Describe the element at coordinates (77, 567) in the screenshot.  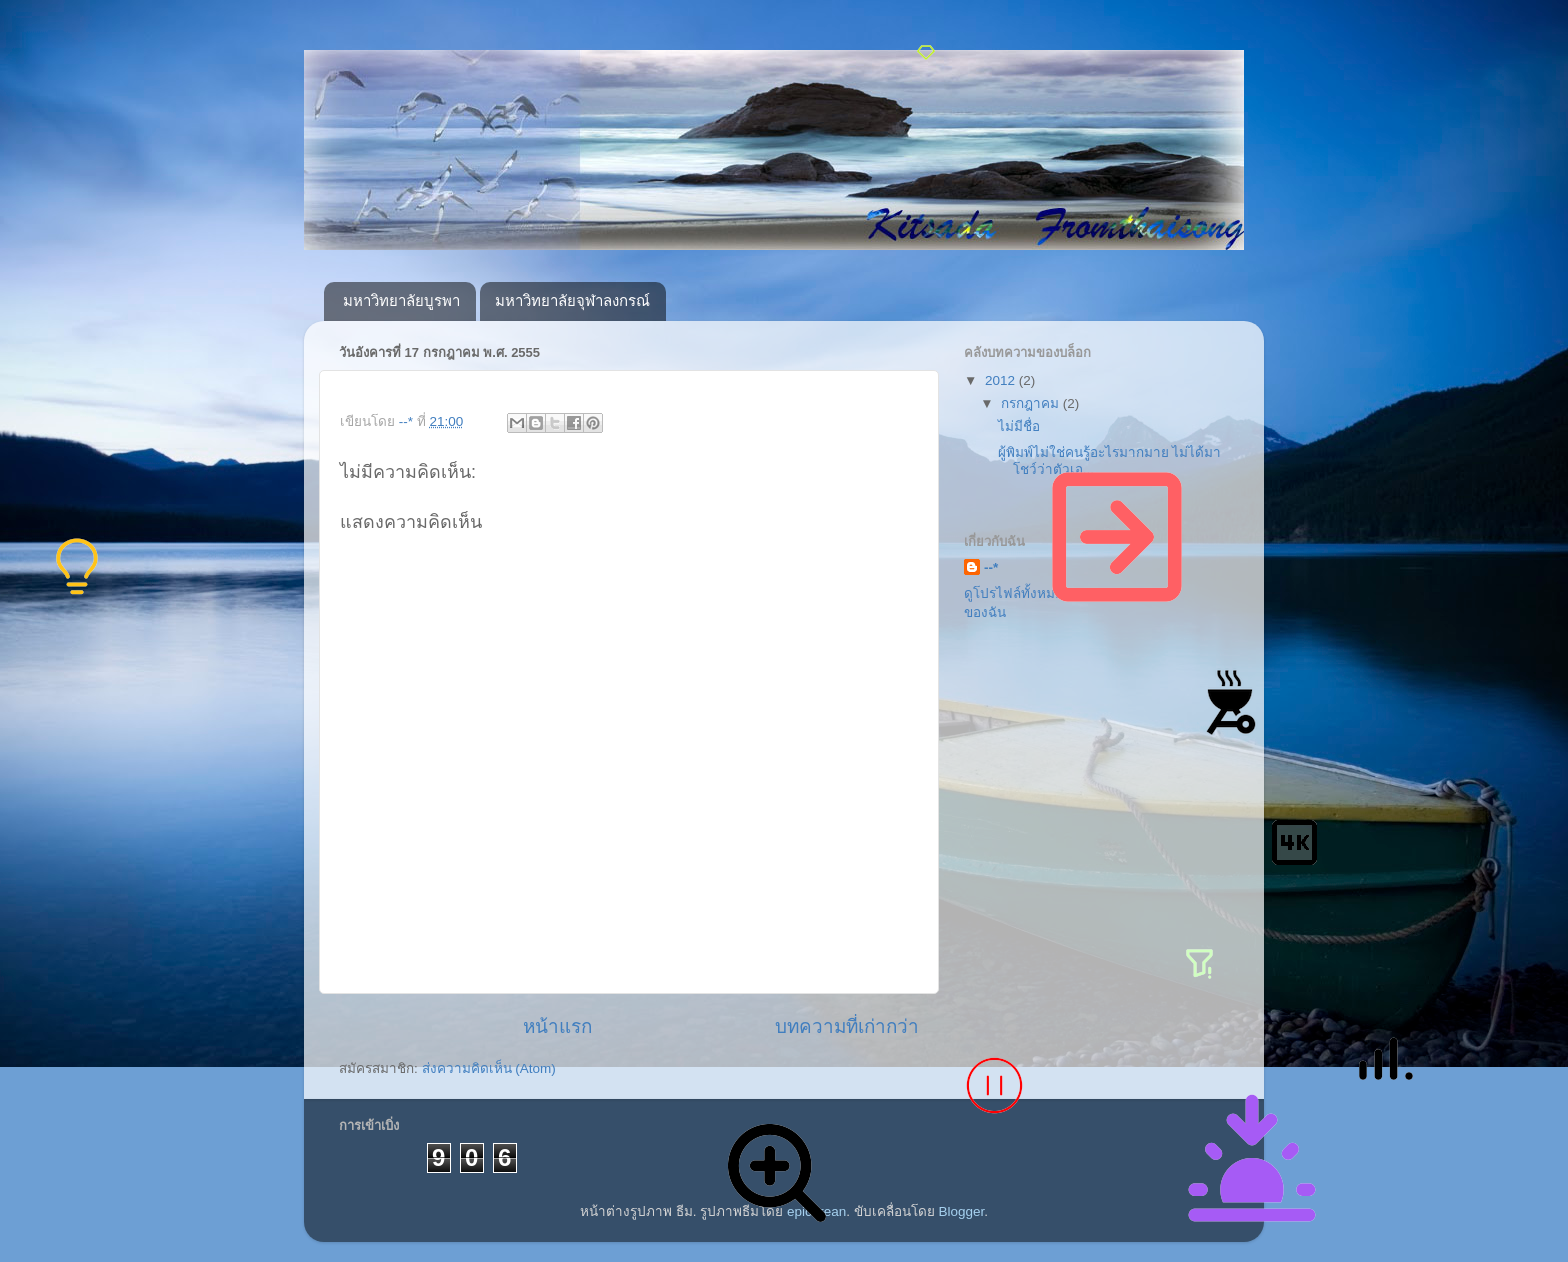
I see `view tips or suggestions` at that location.